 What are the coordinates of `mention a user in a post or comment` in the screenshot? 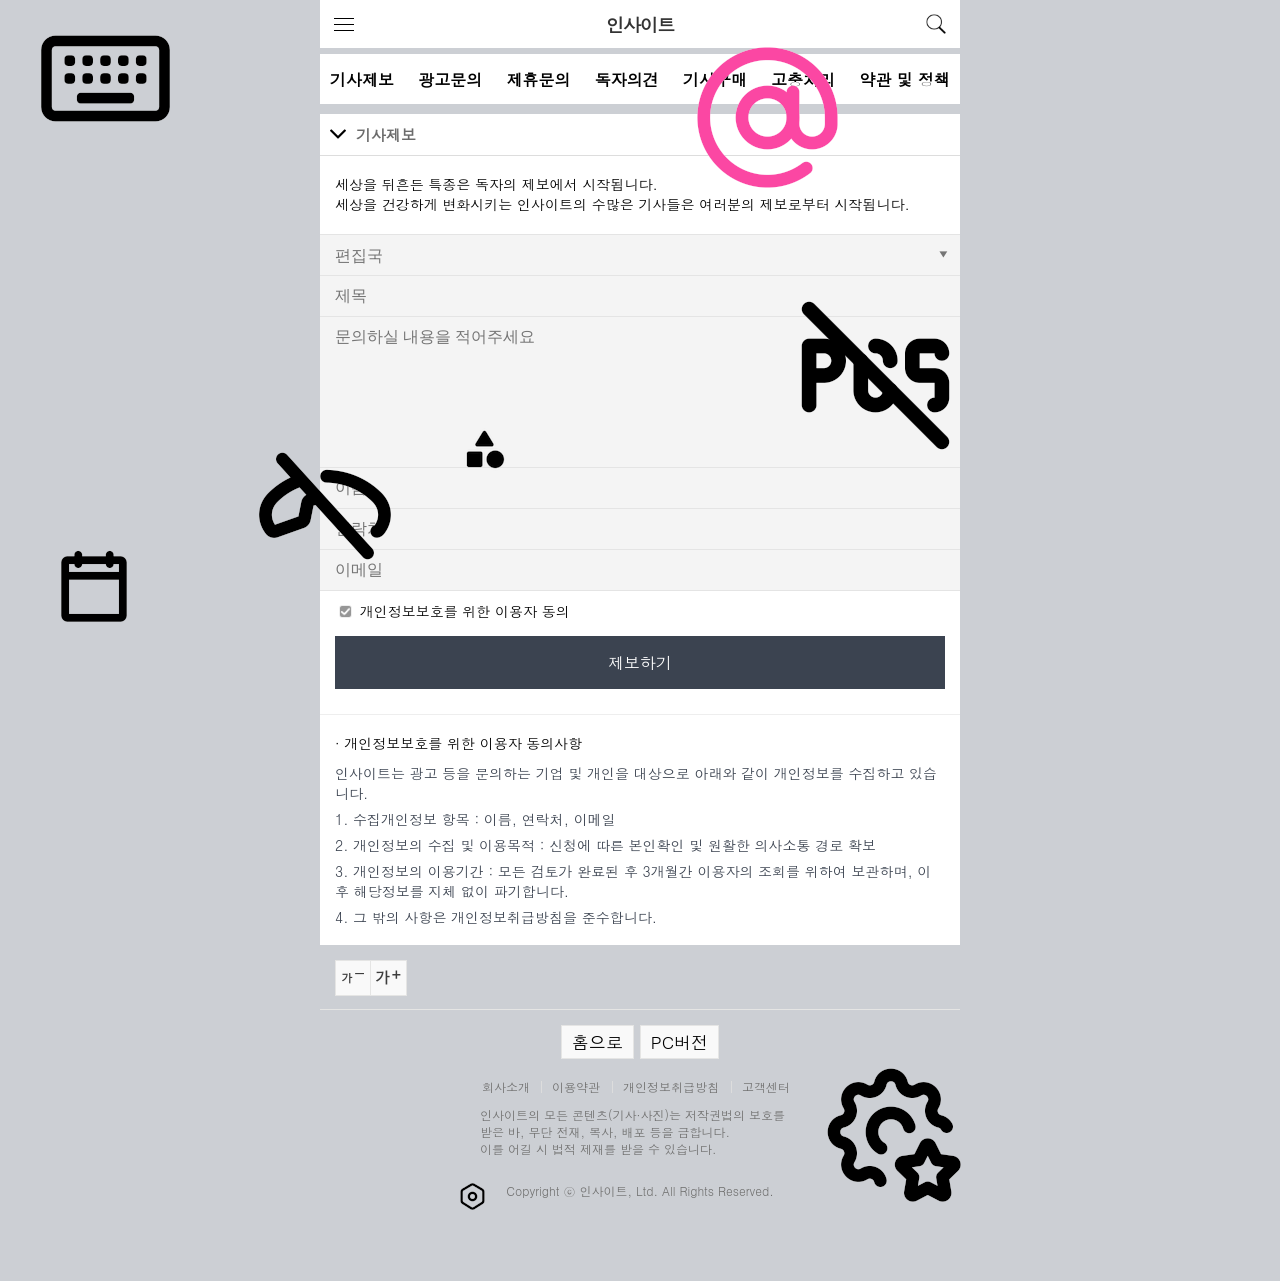 It's located at (767, 117).